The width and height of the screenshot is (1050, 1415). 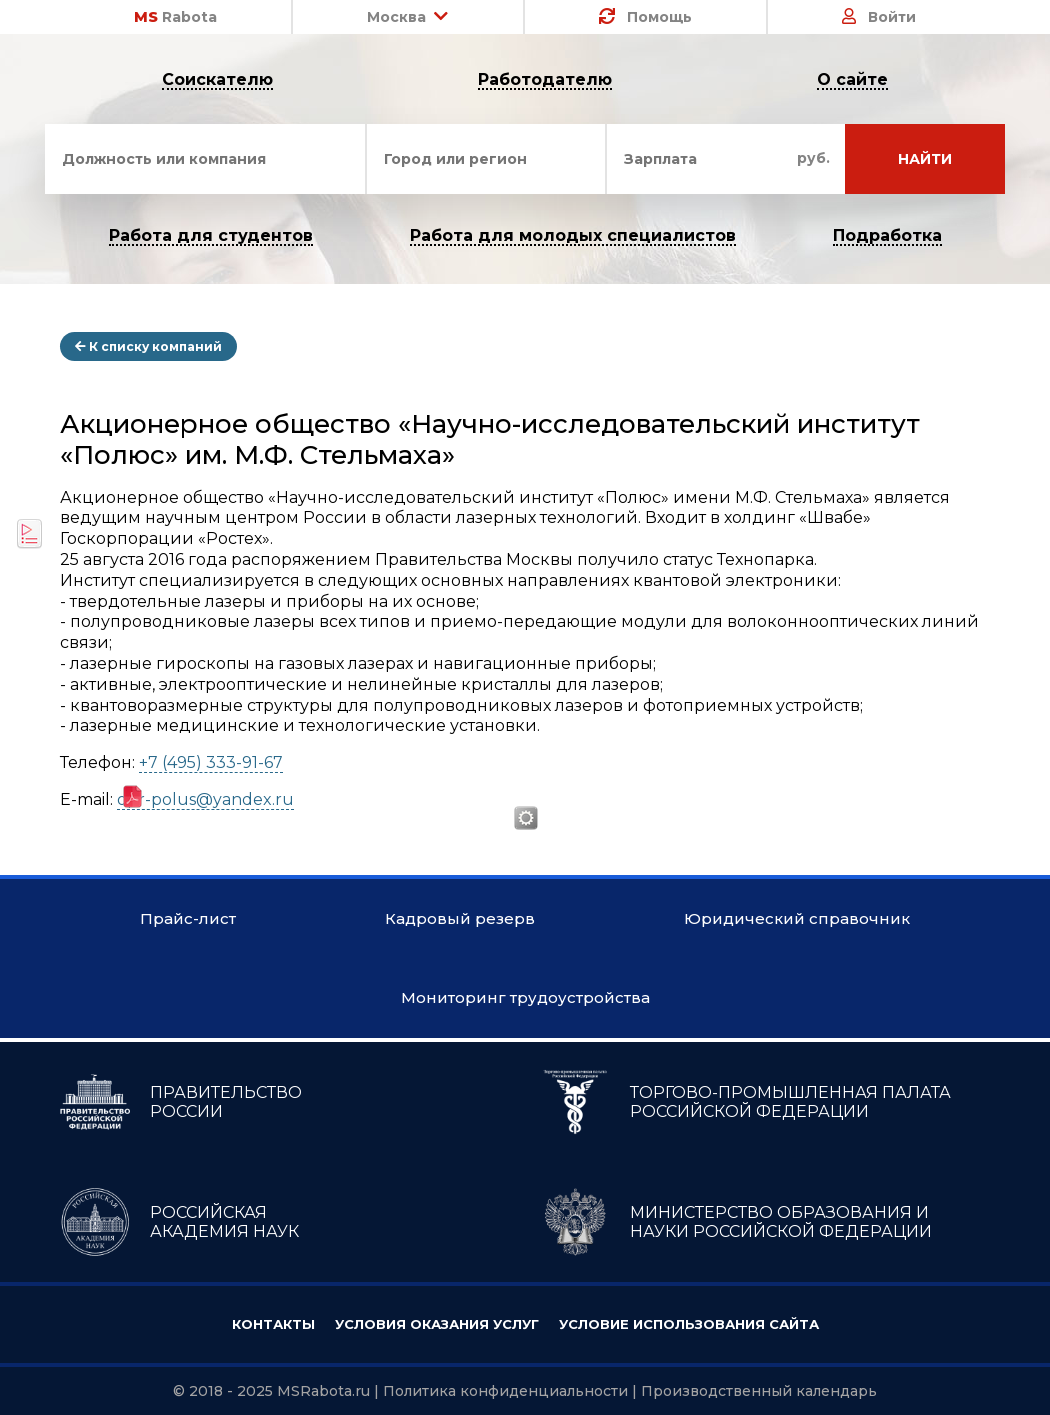 I want to click on open a pdf document, so click(x=132, y=796).